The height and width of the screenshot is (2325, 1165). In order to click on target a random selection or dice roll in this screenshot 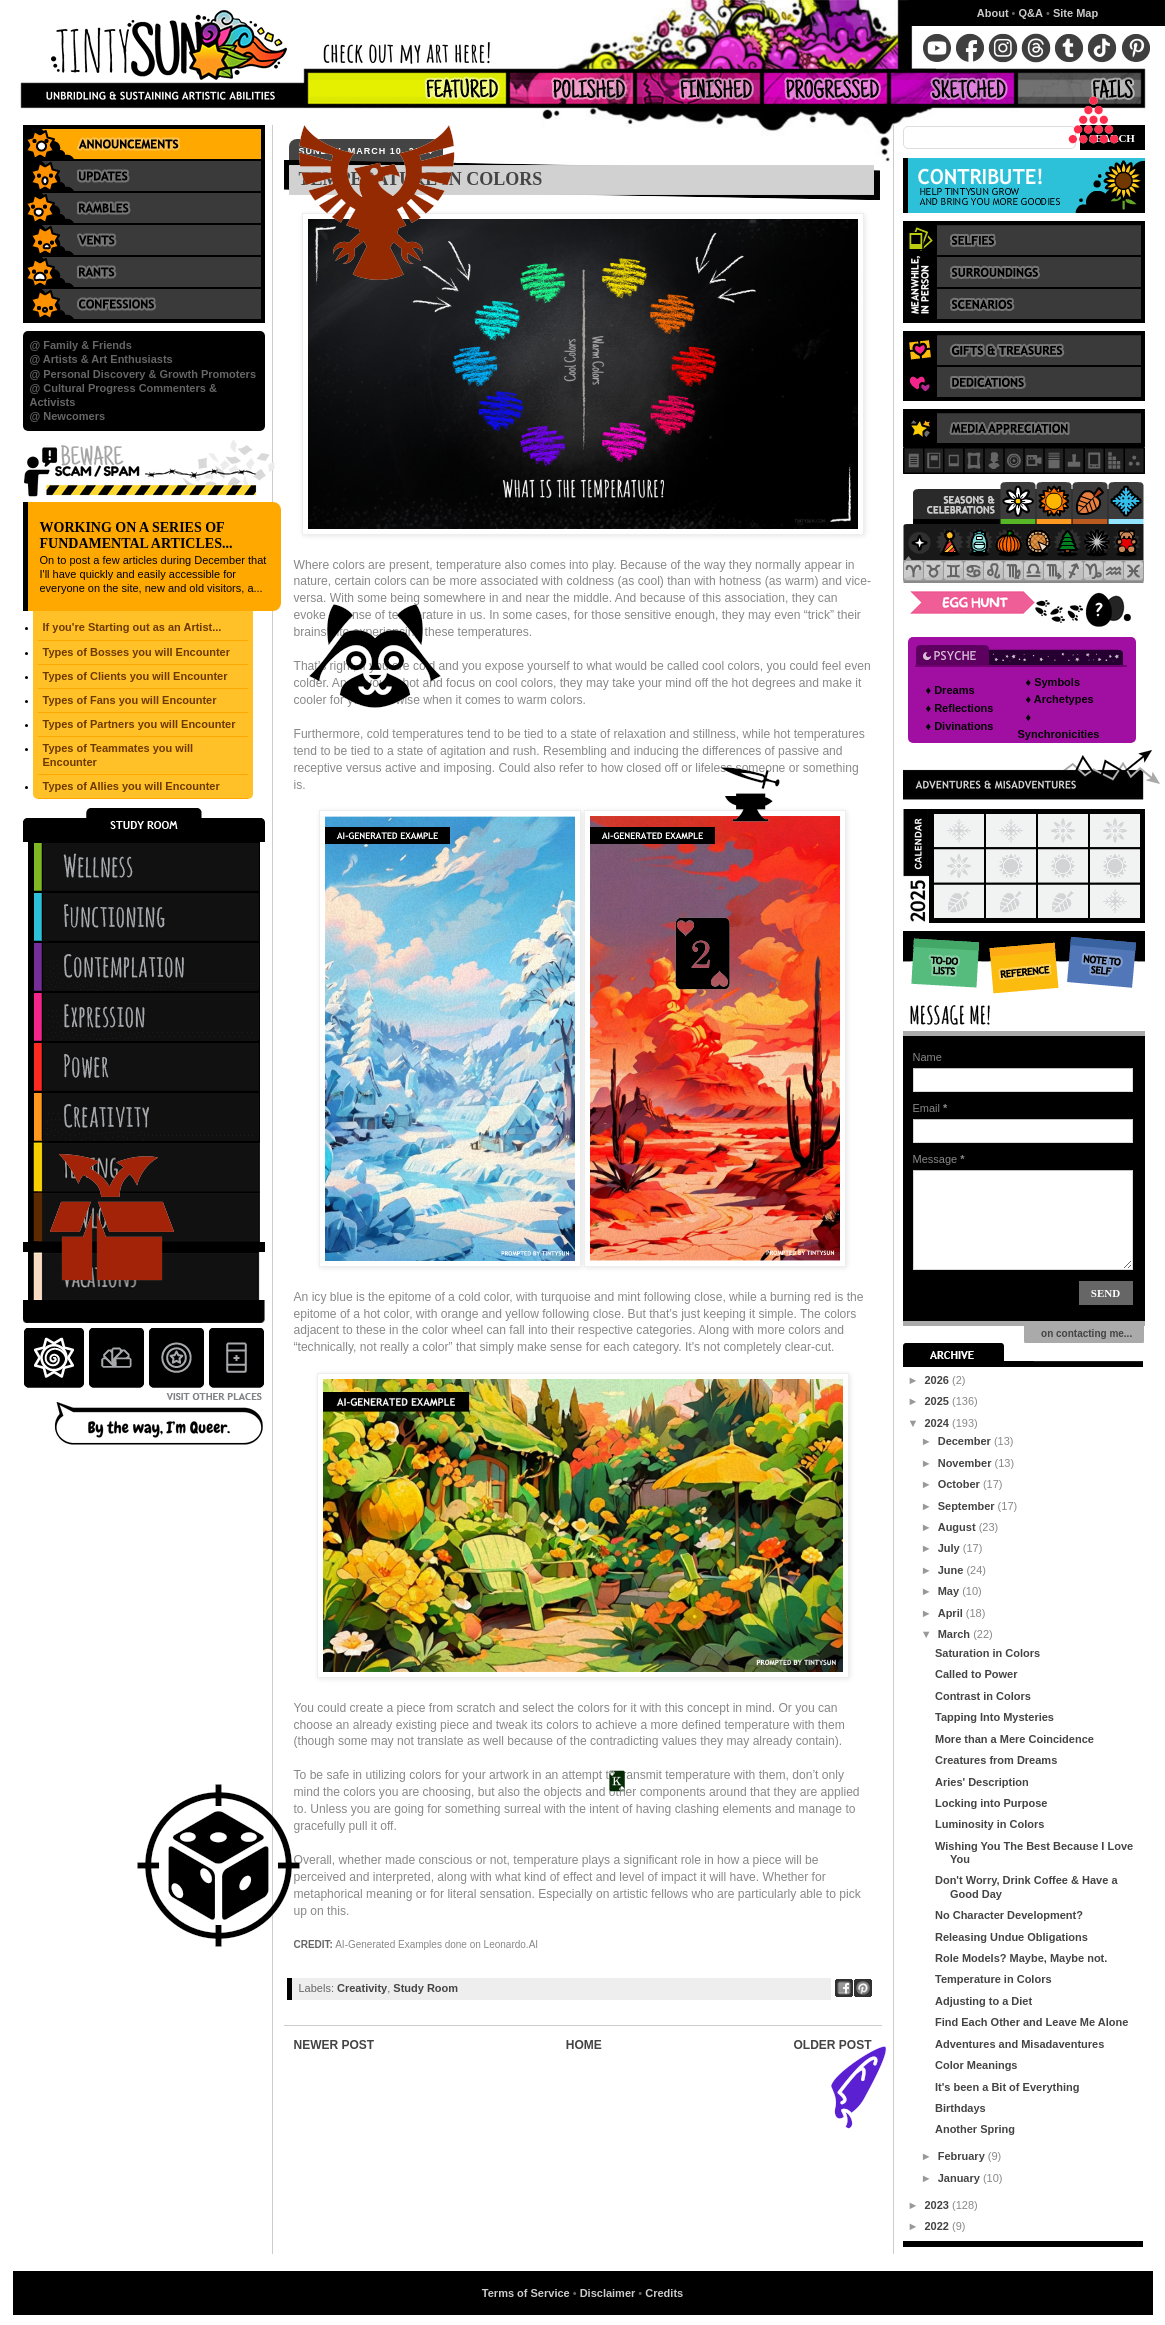, I will do `click(218, 1865)`.